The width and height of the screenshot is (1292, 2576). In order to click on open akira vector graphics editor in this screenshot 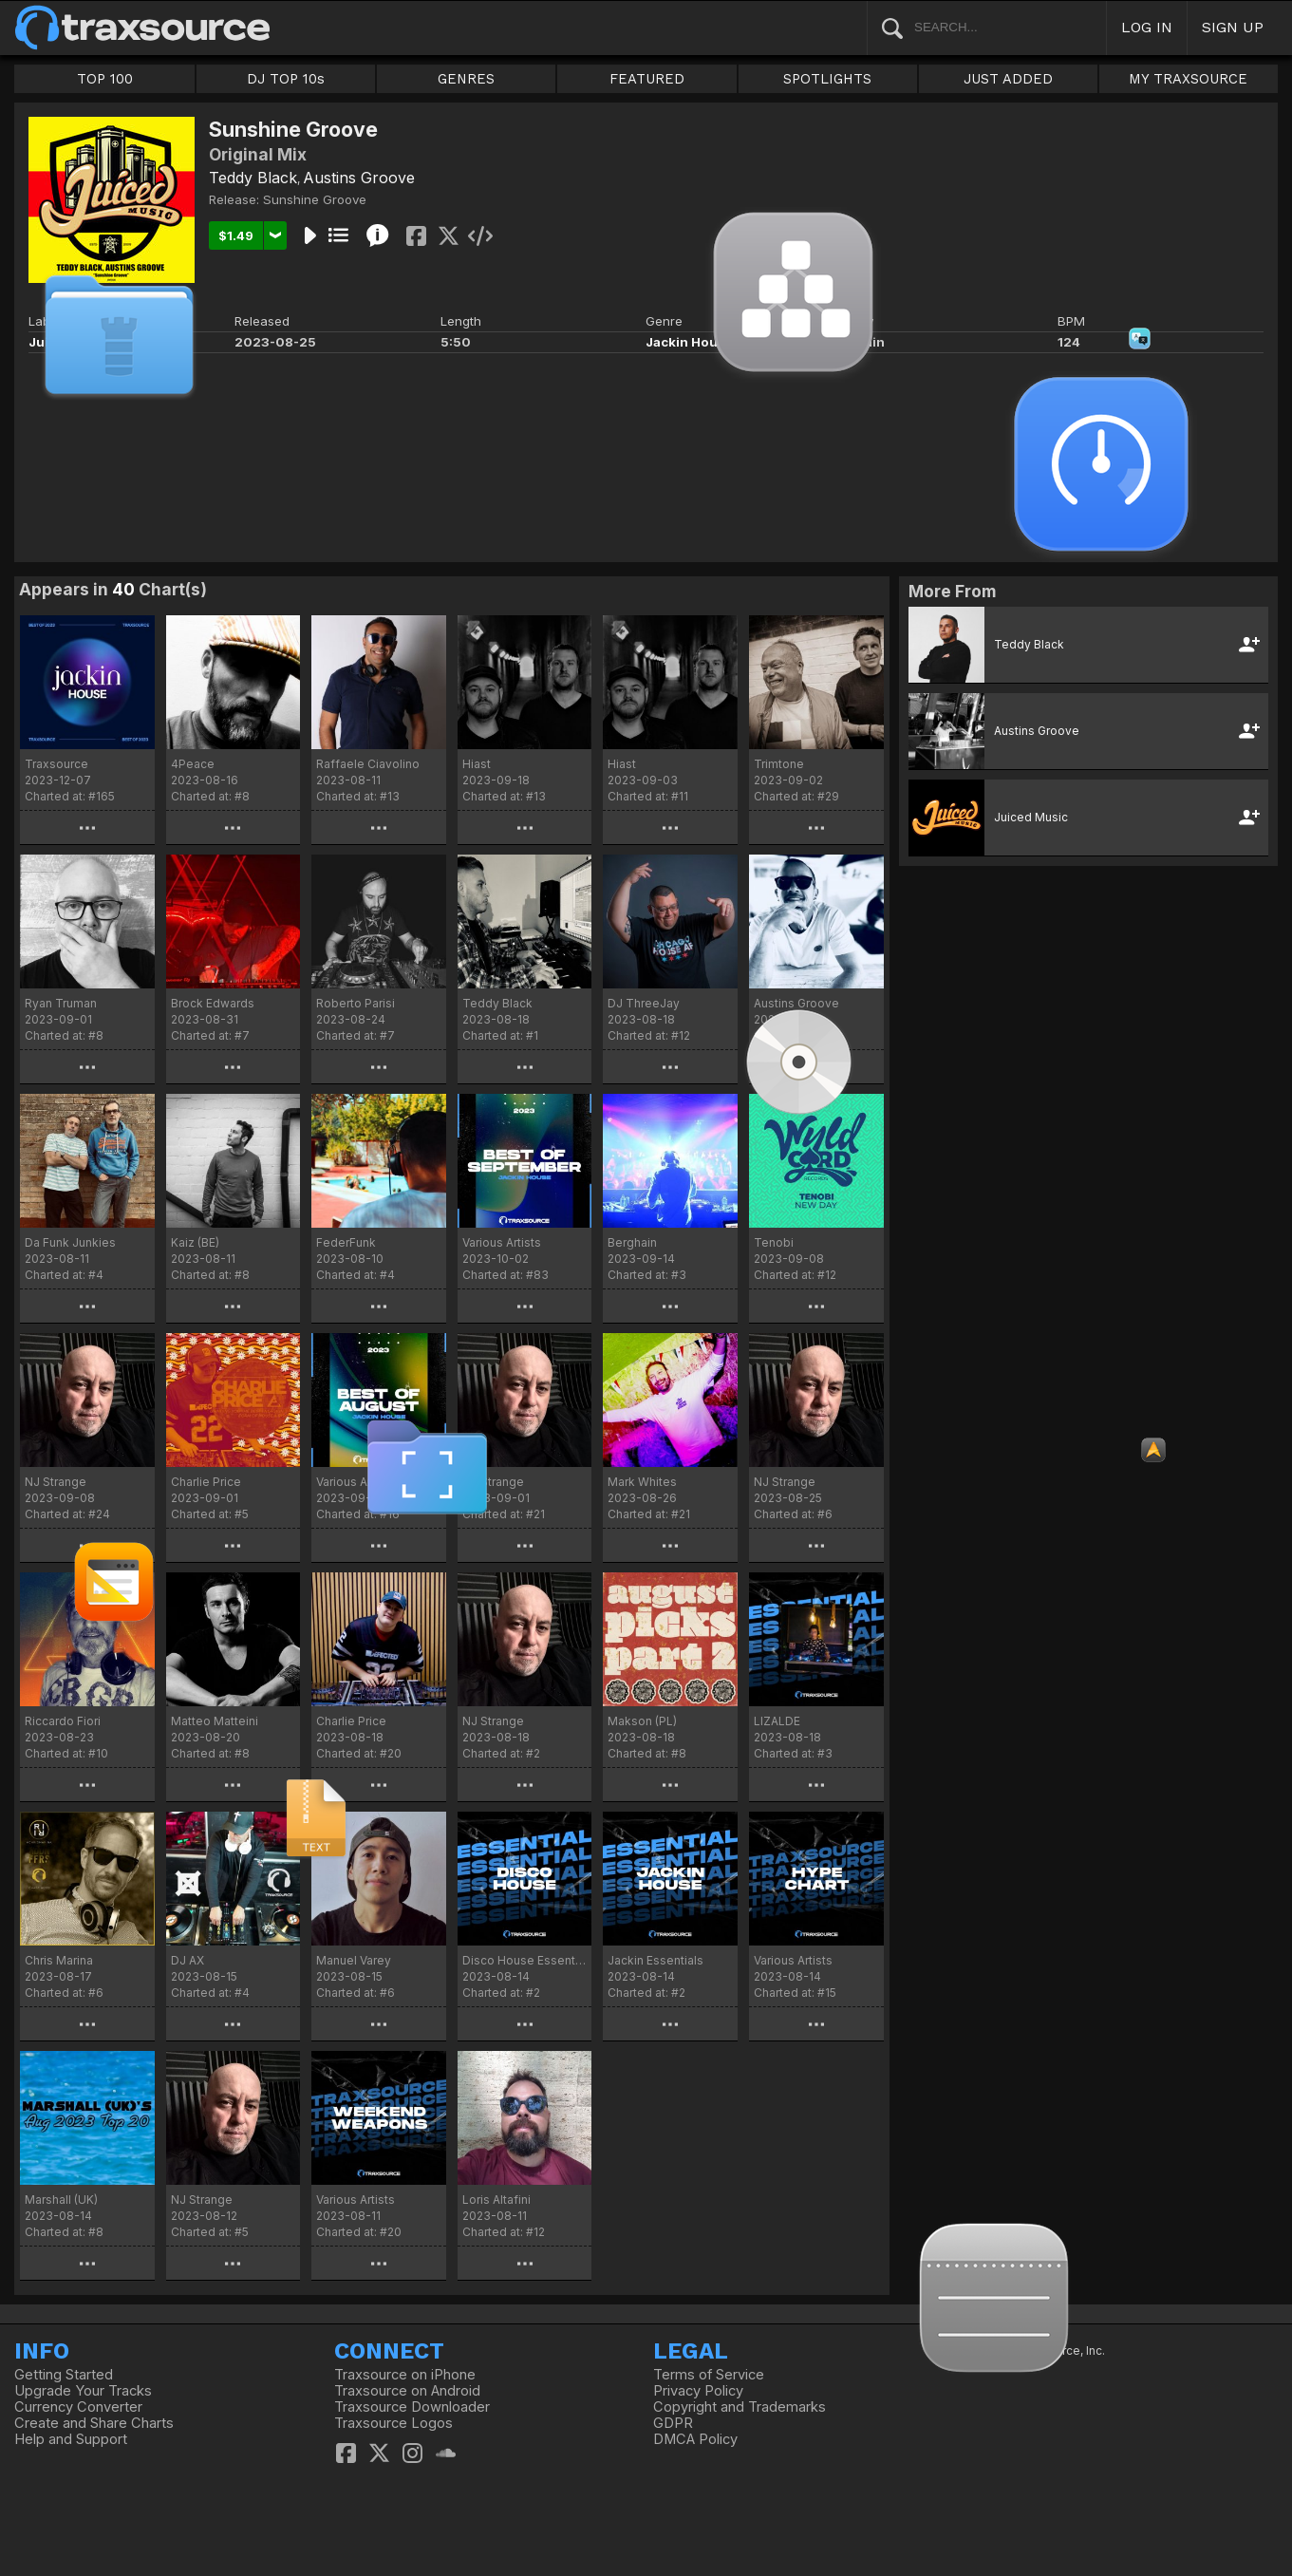, I will do `click(1153, 1450)`.